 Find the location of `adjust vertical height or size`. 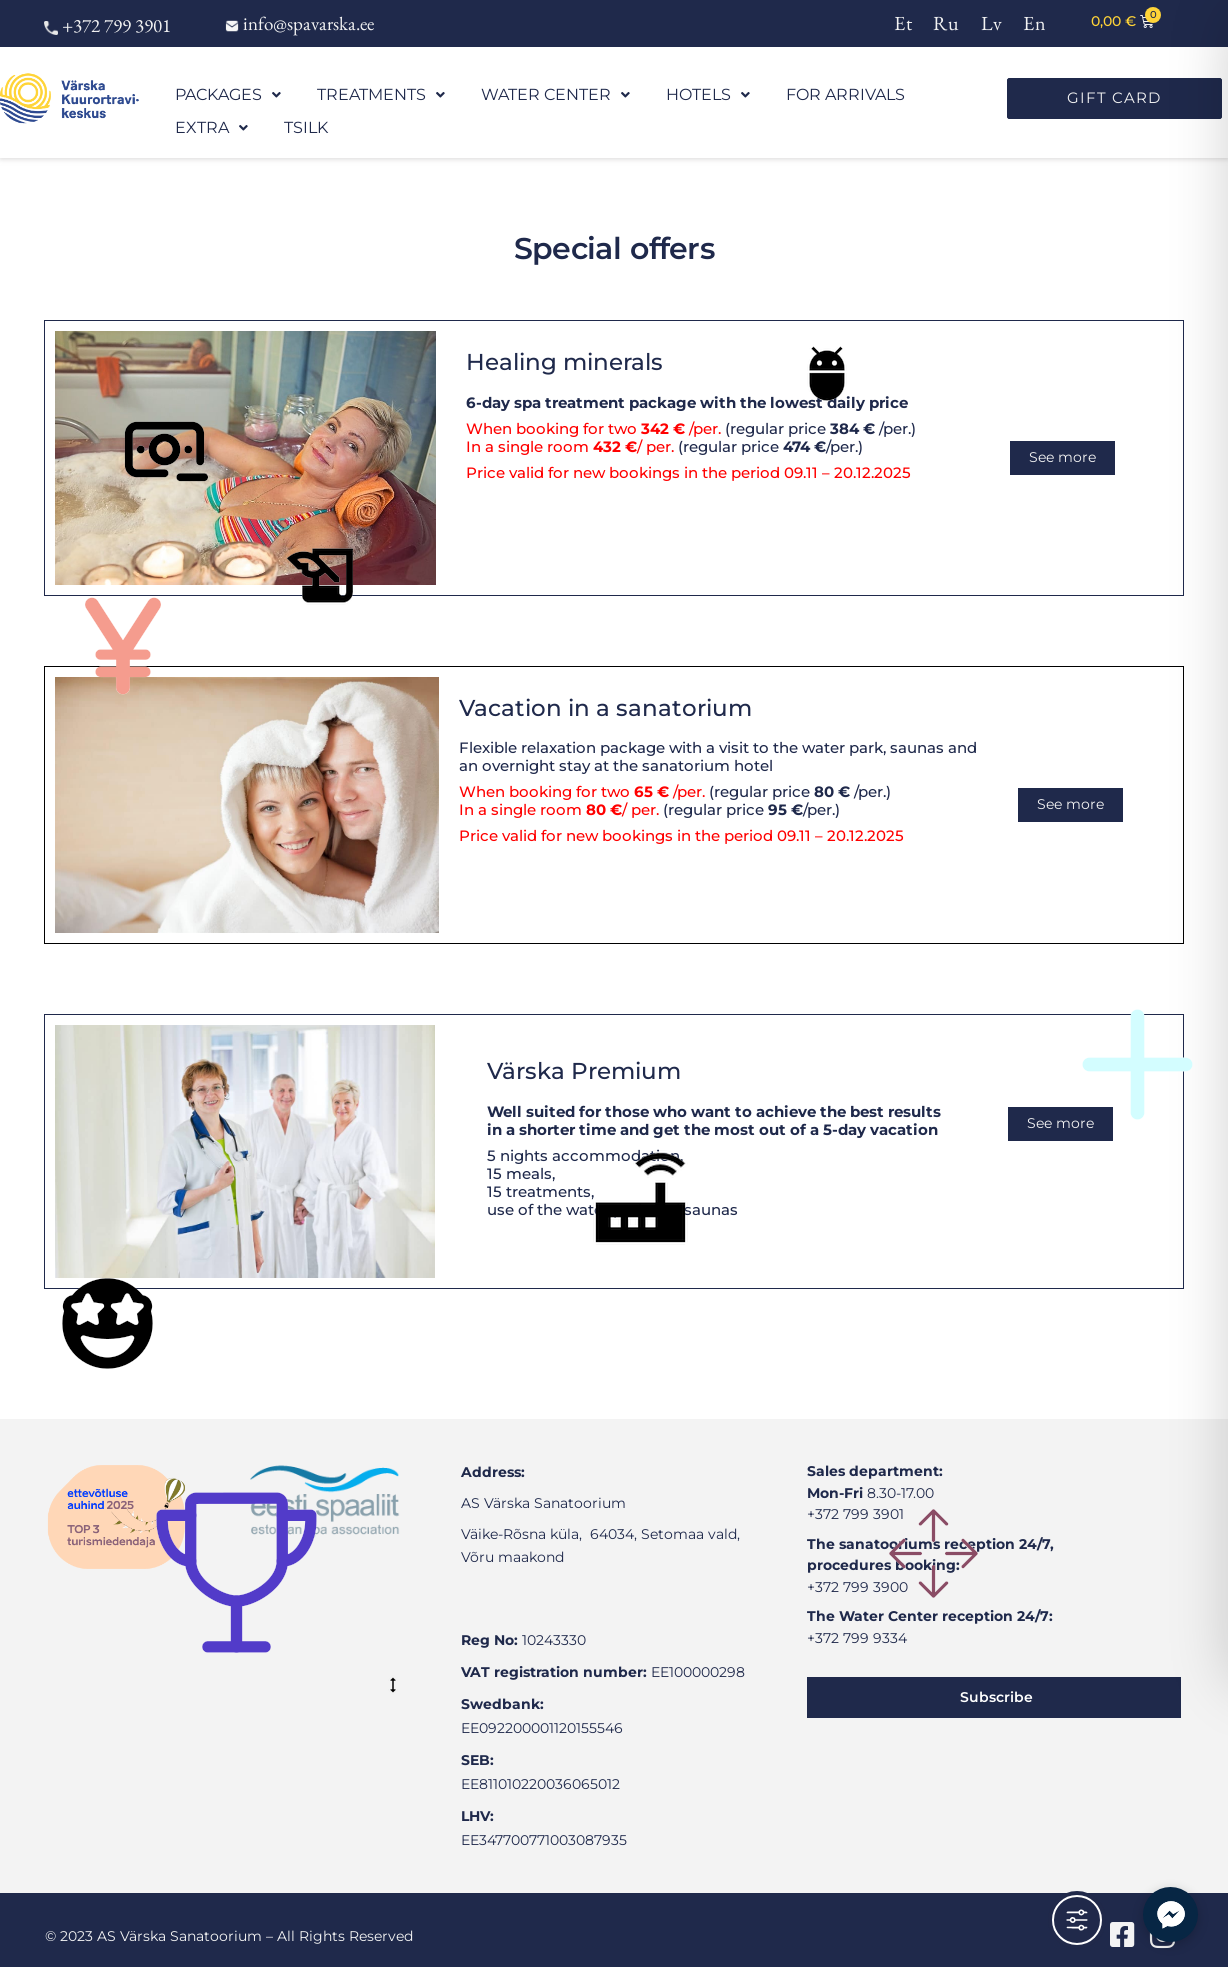

adjust vertical height or size is located at coordinates (393, 1685).